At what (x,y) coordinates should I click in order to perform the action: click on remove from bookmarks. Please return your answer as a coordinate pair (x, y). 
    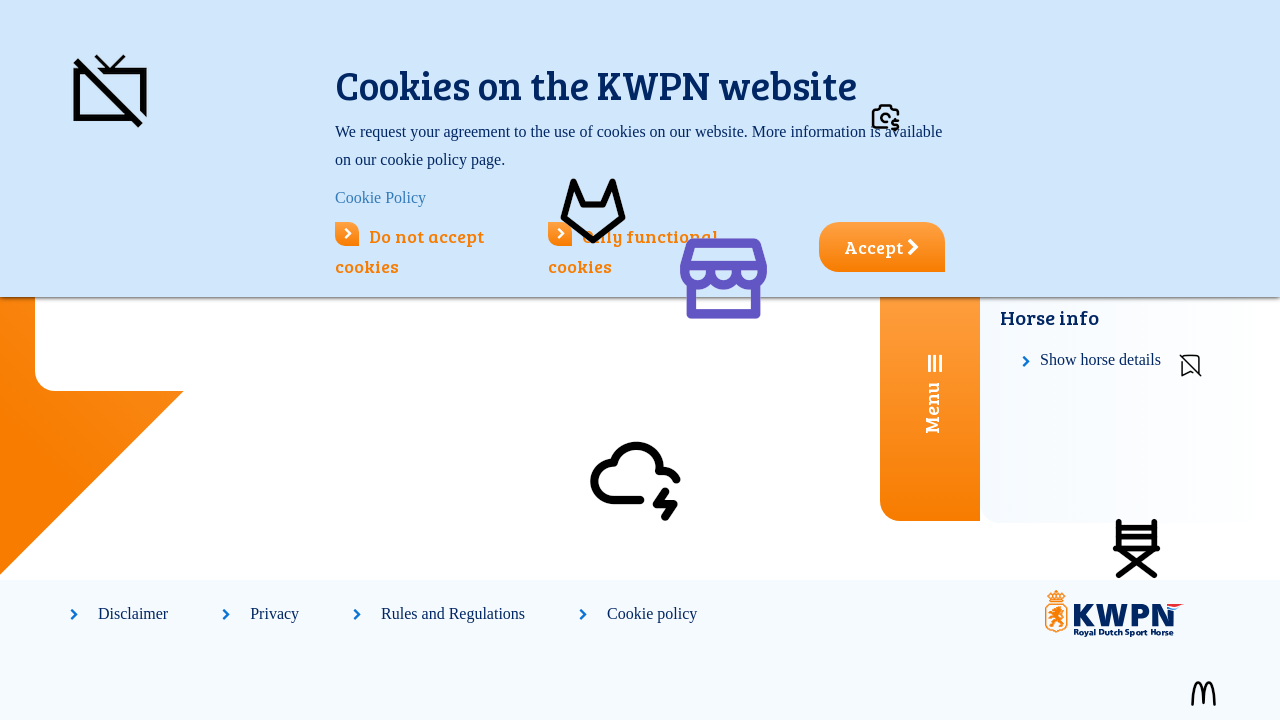
    Looking at the image, I should click on (1190, 365).